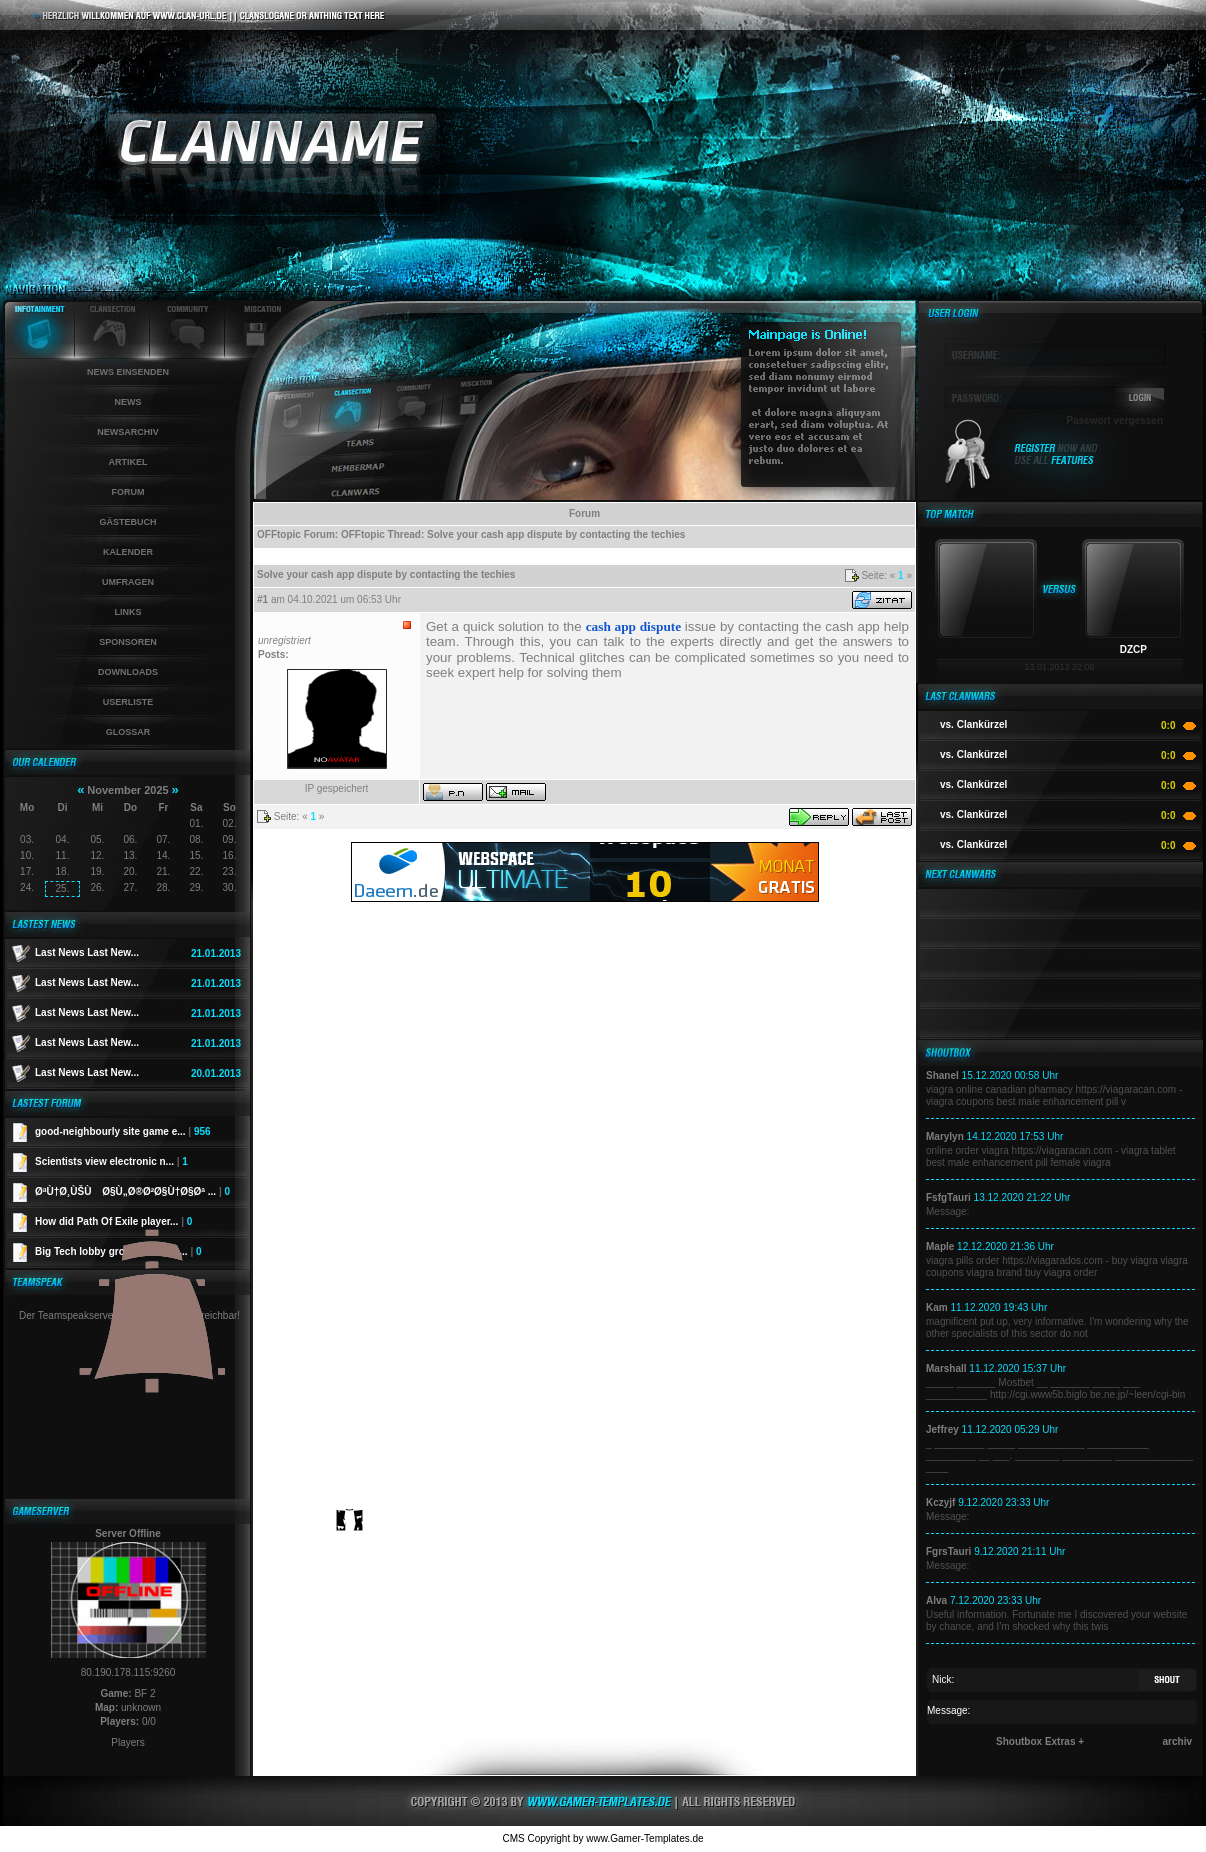 The width and height of the screenshot is (1206, 1852). I want to click on indicates a dangerous terrain or obstacle ahead, so click(349, 1517).